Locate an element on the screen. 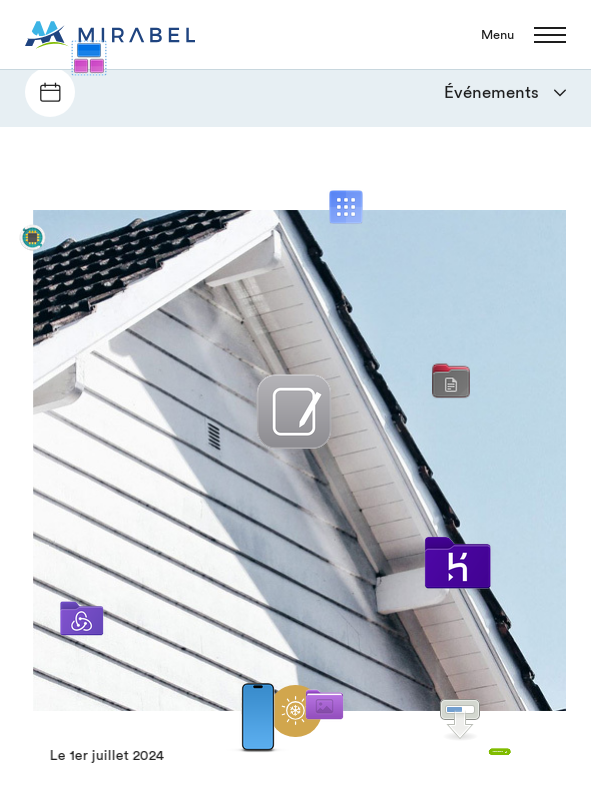 This screenshot has width=591, height=790. open your images folder is located at coordinates (324, 704).